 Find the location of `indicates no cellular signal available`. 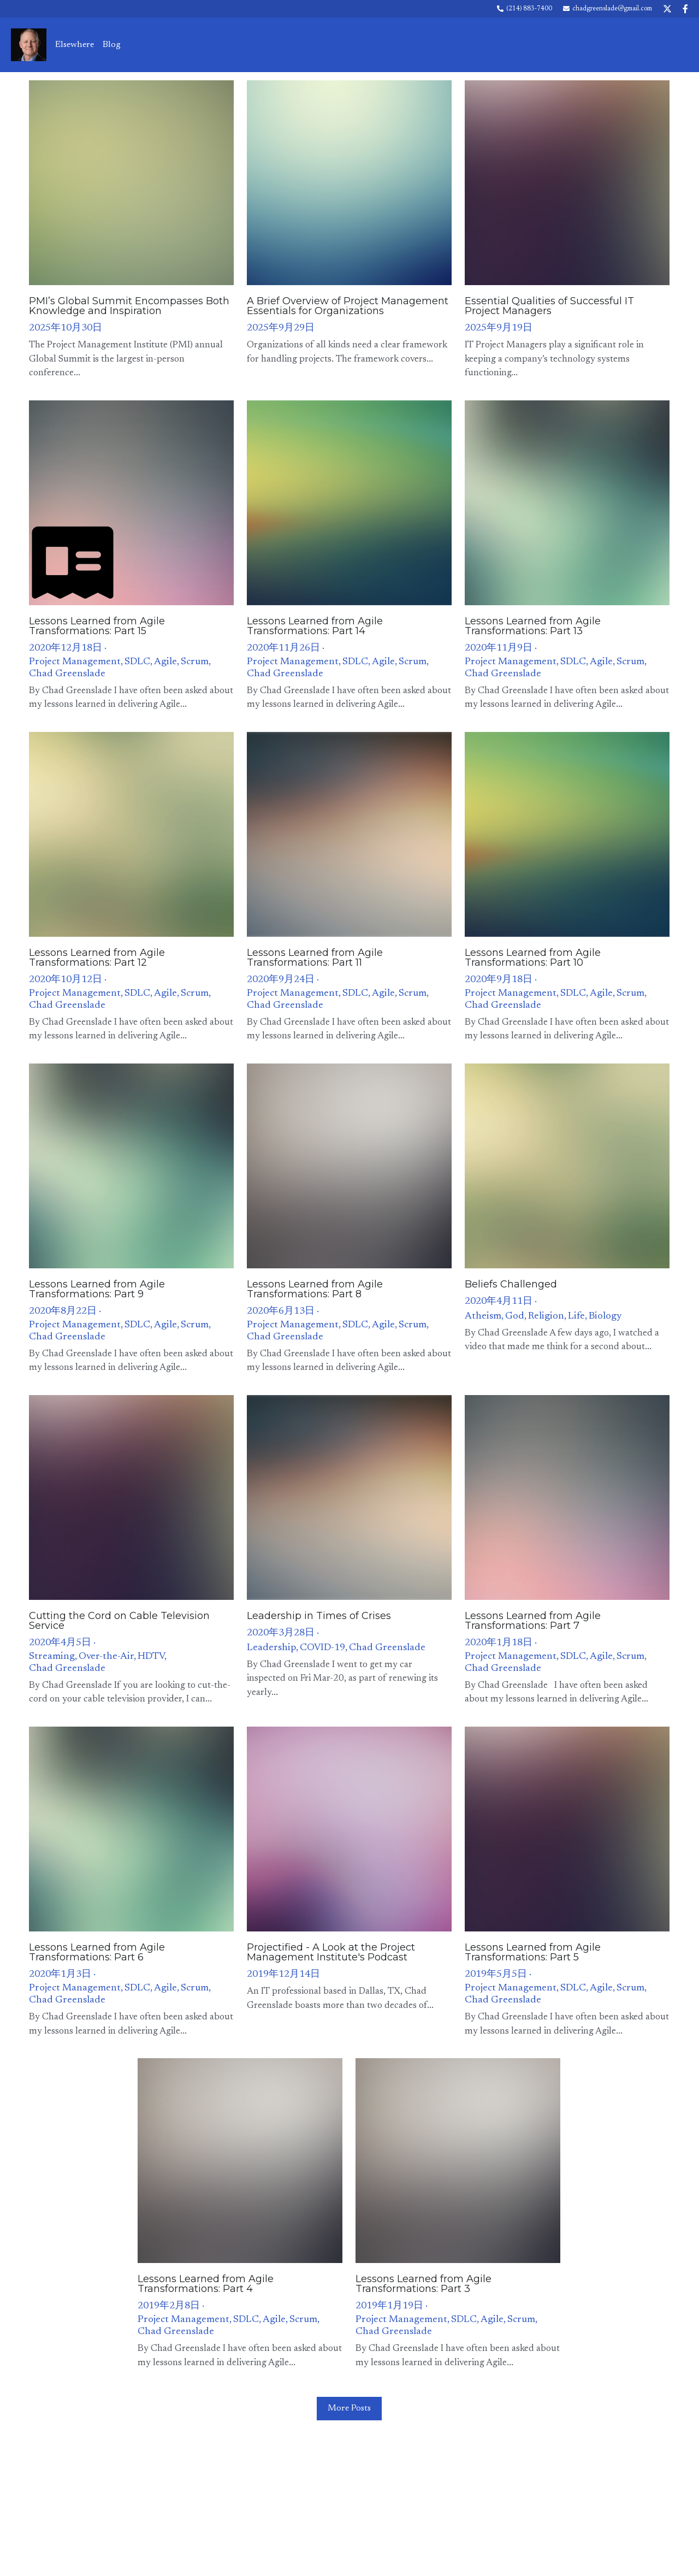

indicates no cellular signal available is located at coordinates (168, 1258).